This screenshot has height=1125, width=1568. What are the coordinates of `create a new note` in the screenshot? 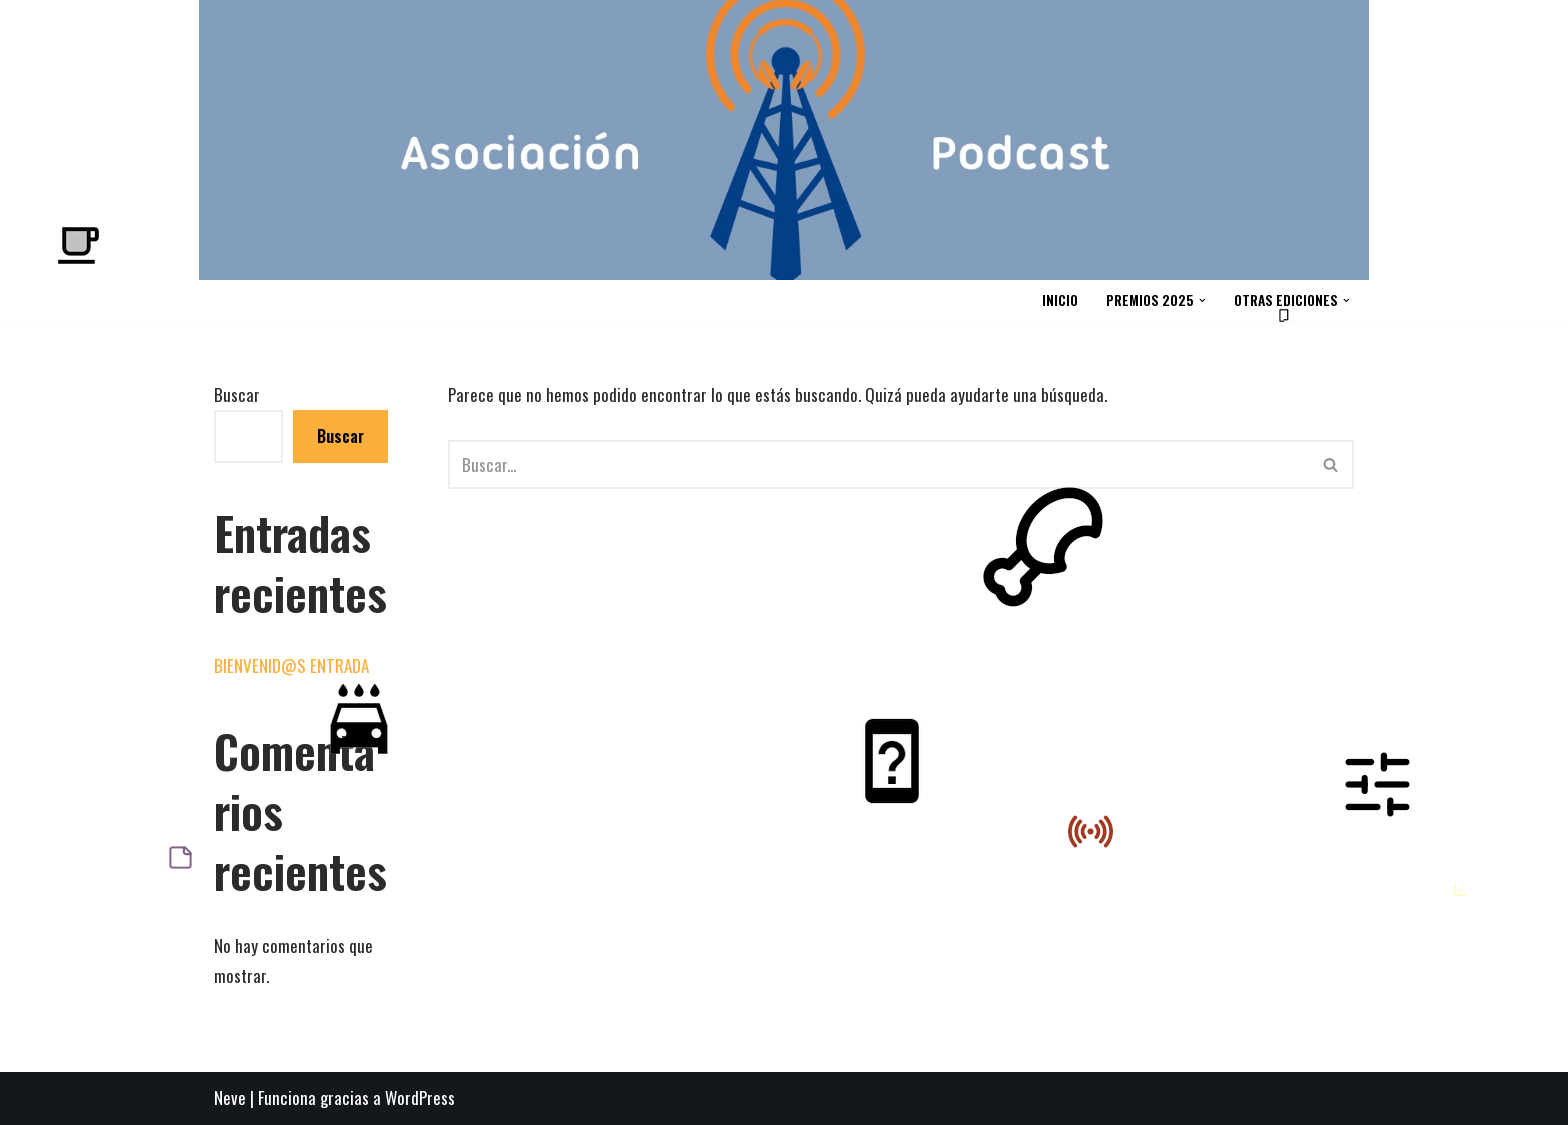 It's located at (180, 857).